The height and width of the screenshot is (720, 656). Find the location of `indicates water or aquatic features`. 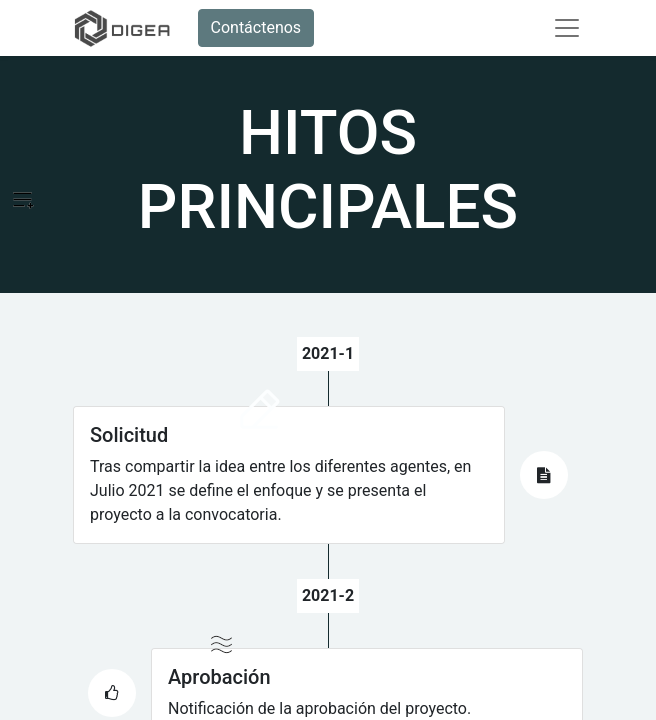

indicates water or aquatic features is located at coordinates (221, 644).